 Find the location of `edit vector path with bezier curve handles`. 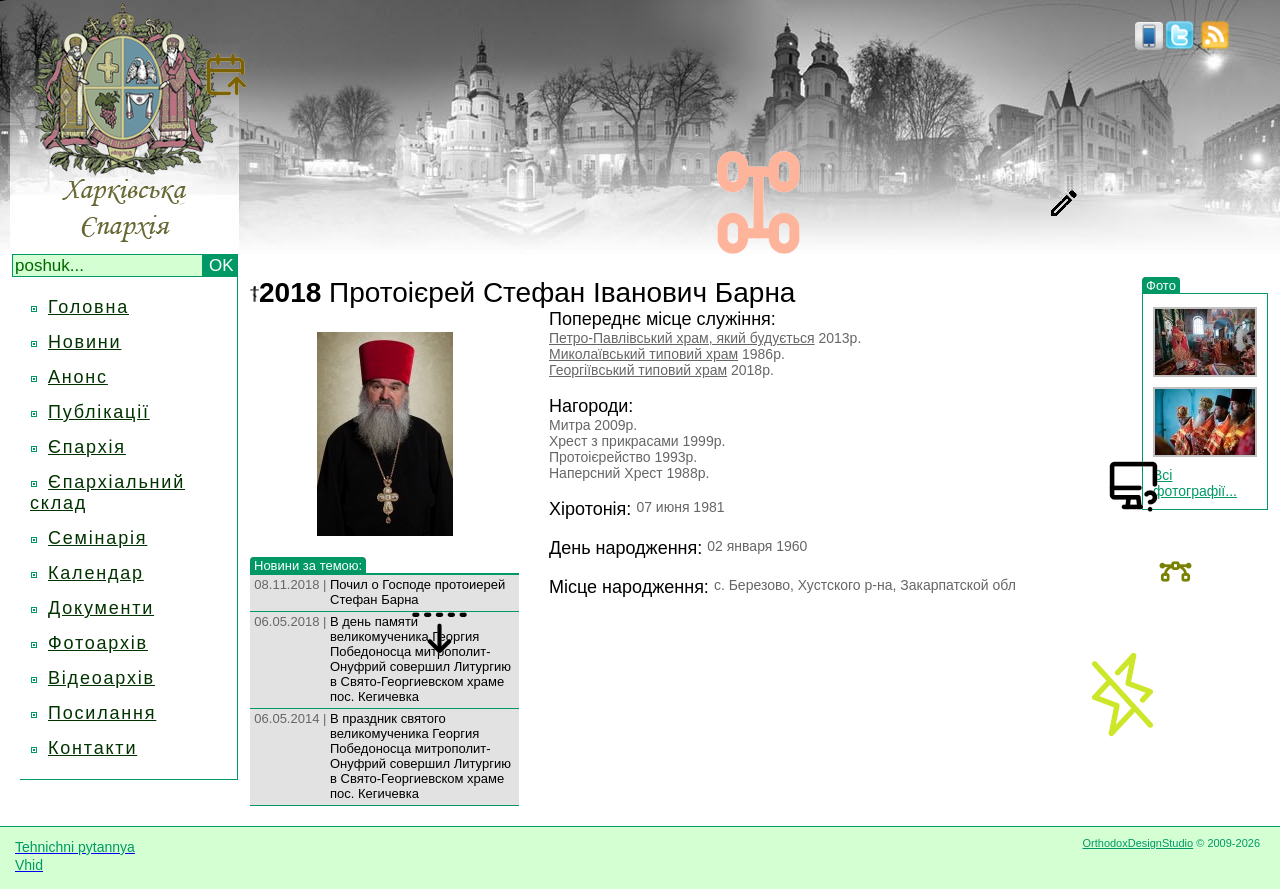

edit vector path with bezier curve handles is located at coordinates (1175, 571).